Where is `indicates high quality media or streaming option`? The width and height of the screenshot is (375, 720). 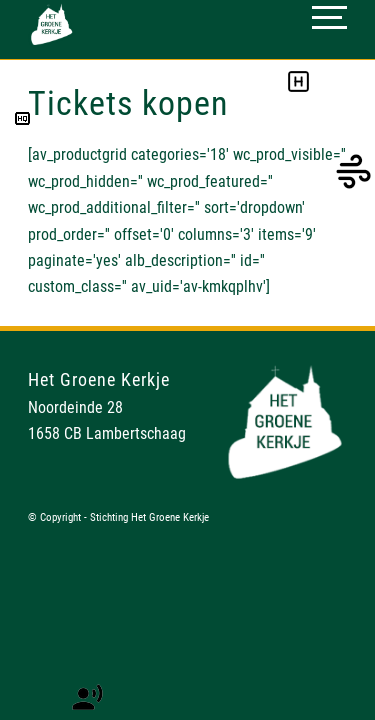 indicates high quality media or streaming option is located at coordinates (22, 118).